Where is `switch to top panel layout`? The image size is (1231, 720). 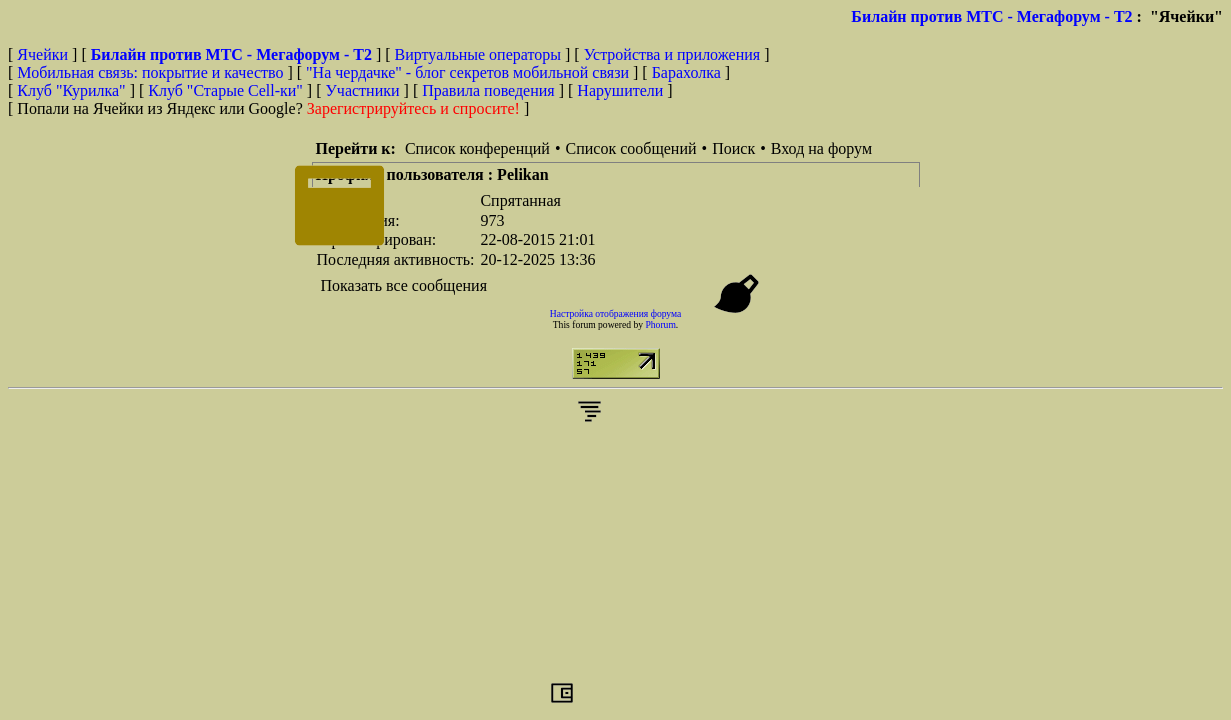
switch to top panel layout is located at coordinates (339, 205).